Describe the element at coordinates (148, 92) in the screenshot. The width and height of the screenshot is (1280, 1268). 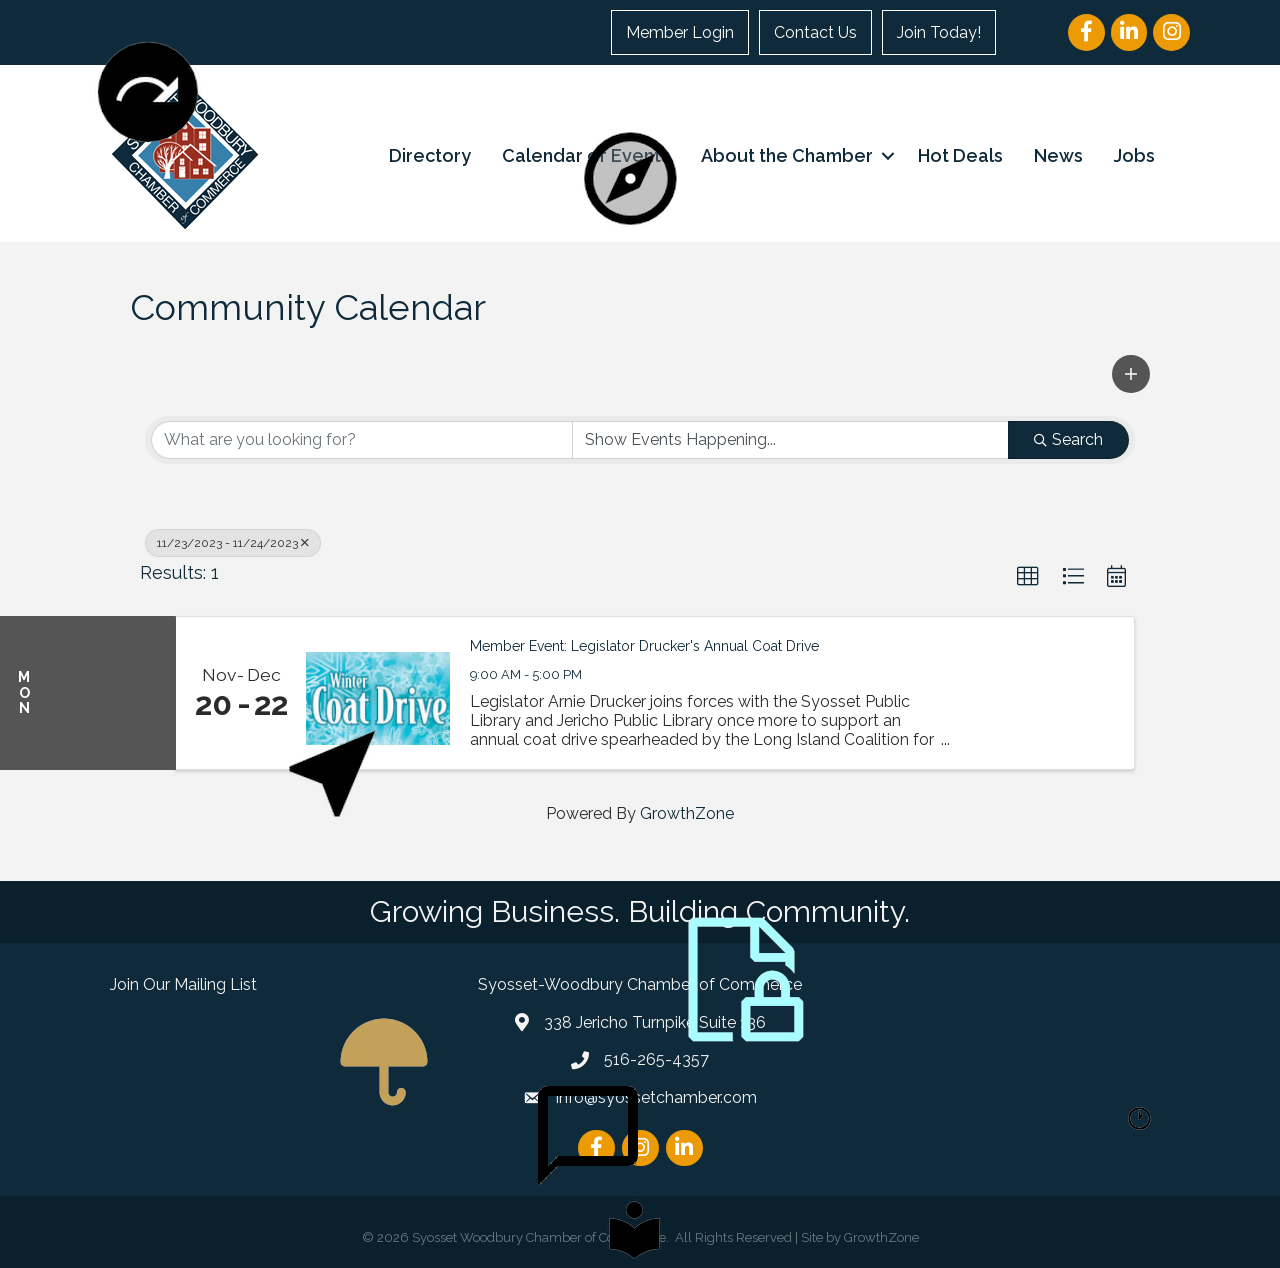
I see `skip to next scheduled task or plan` at that location.